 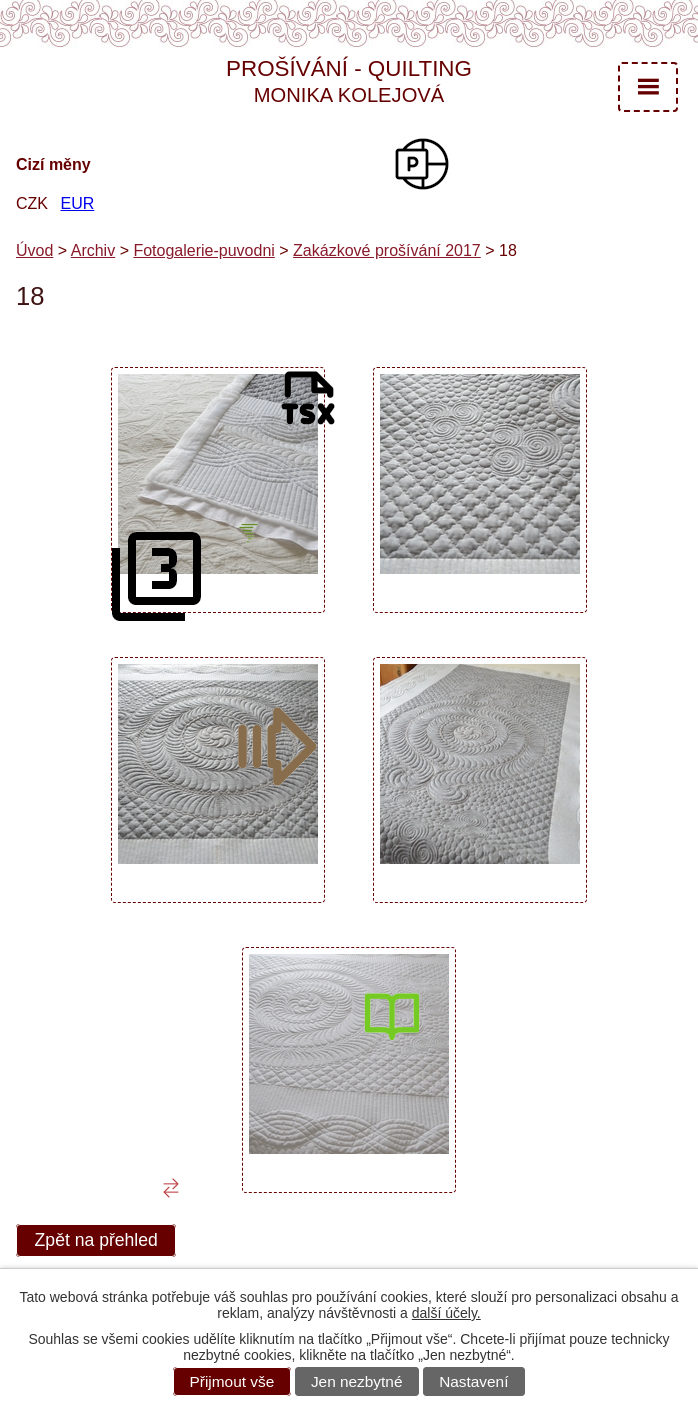 I want to click on open reading mode or e-reader, so click(x=392, y=1013).